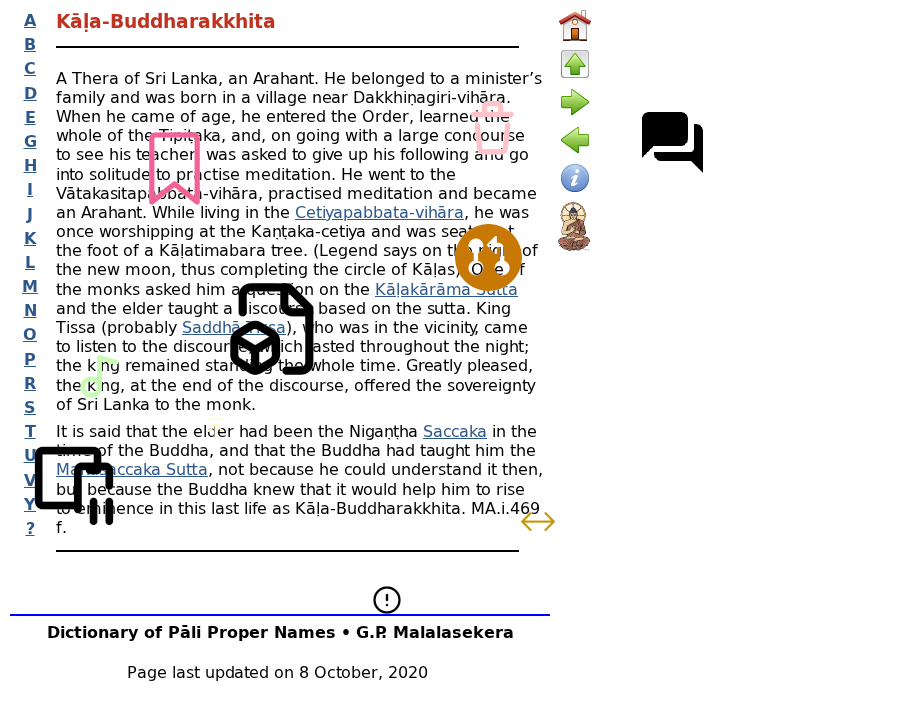  What do you see at coordinates (492, 129) in the screenshot?
I see `delete this item` at bounding box center [492, 129].